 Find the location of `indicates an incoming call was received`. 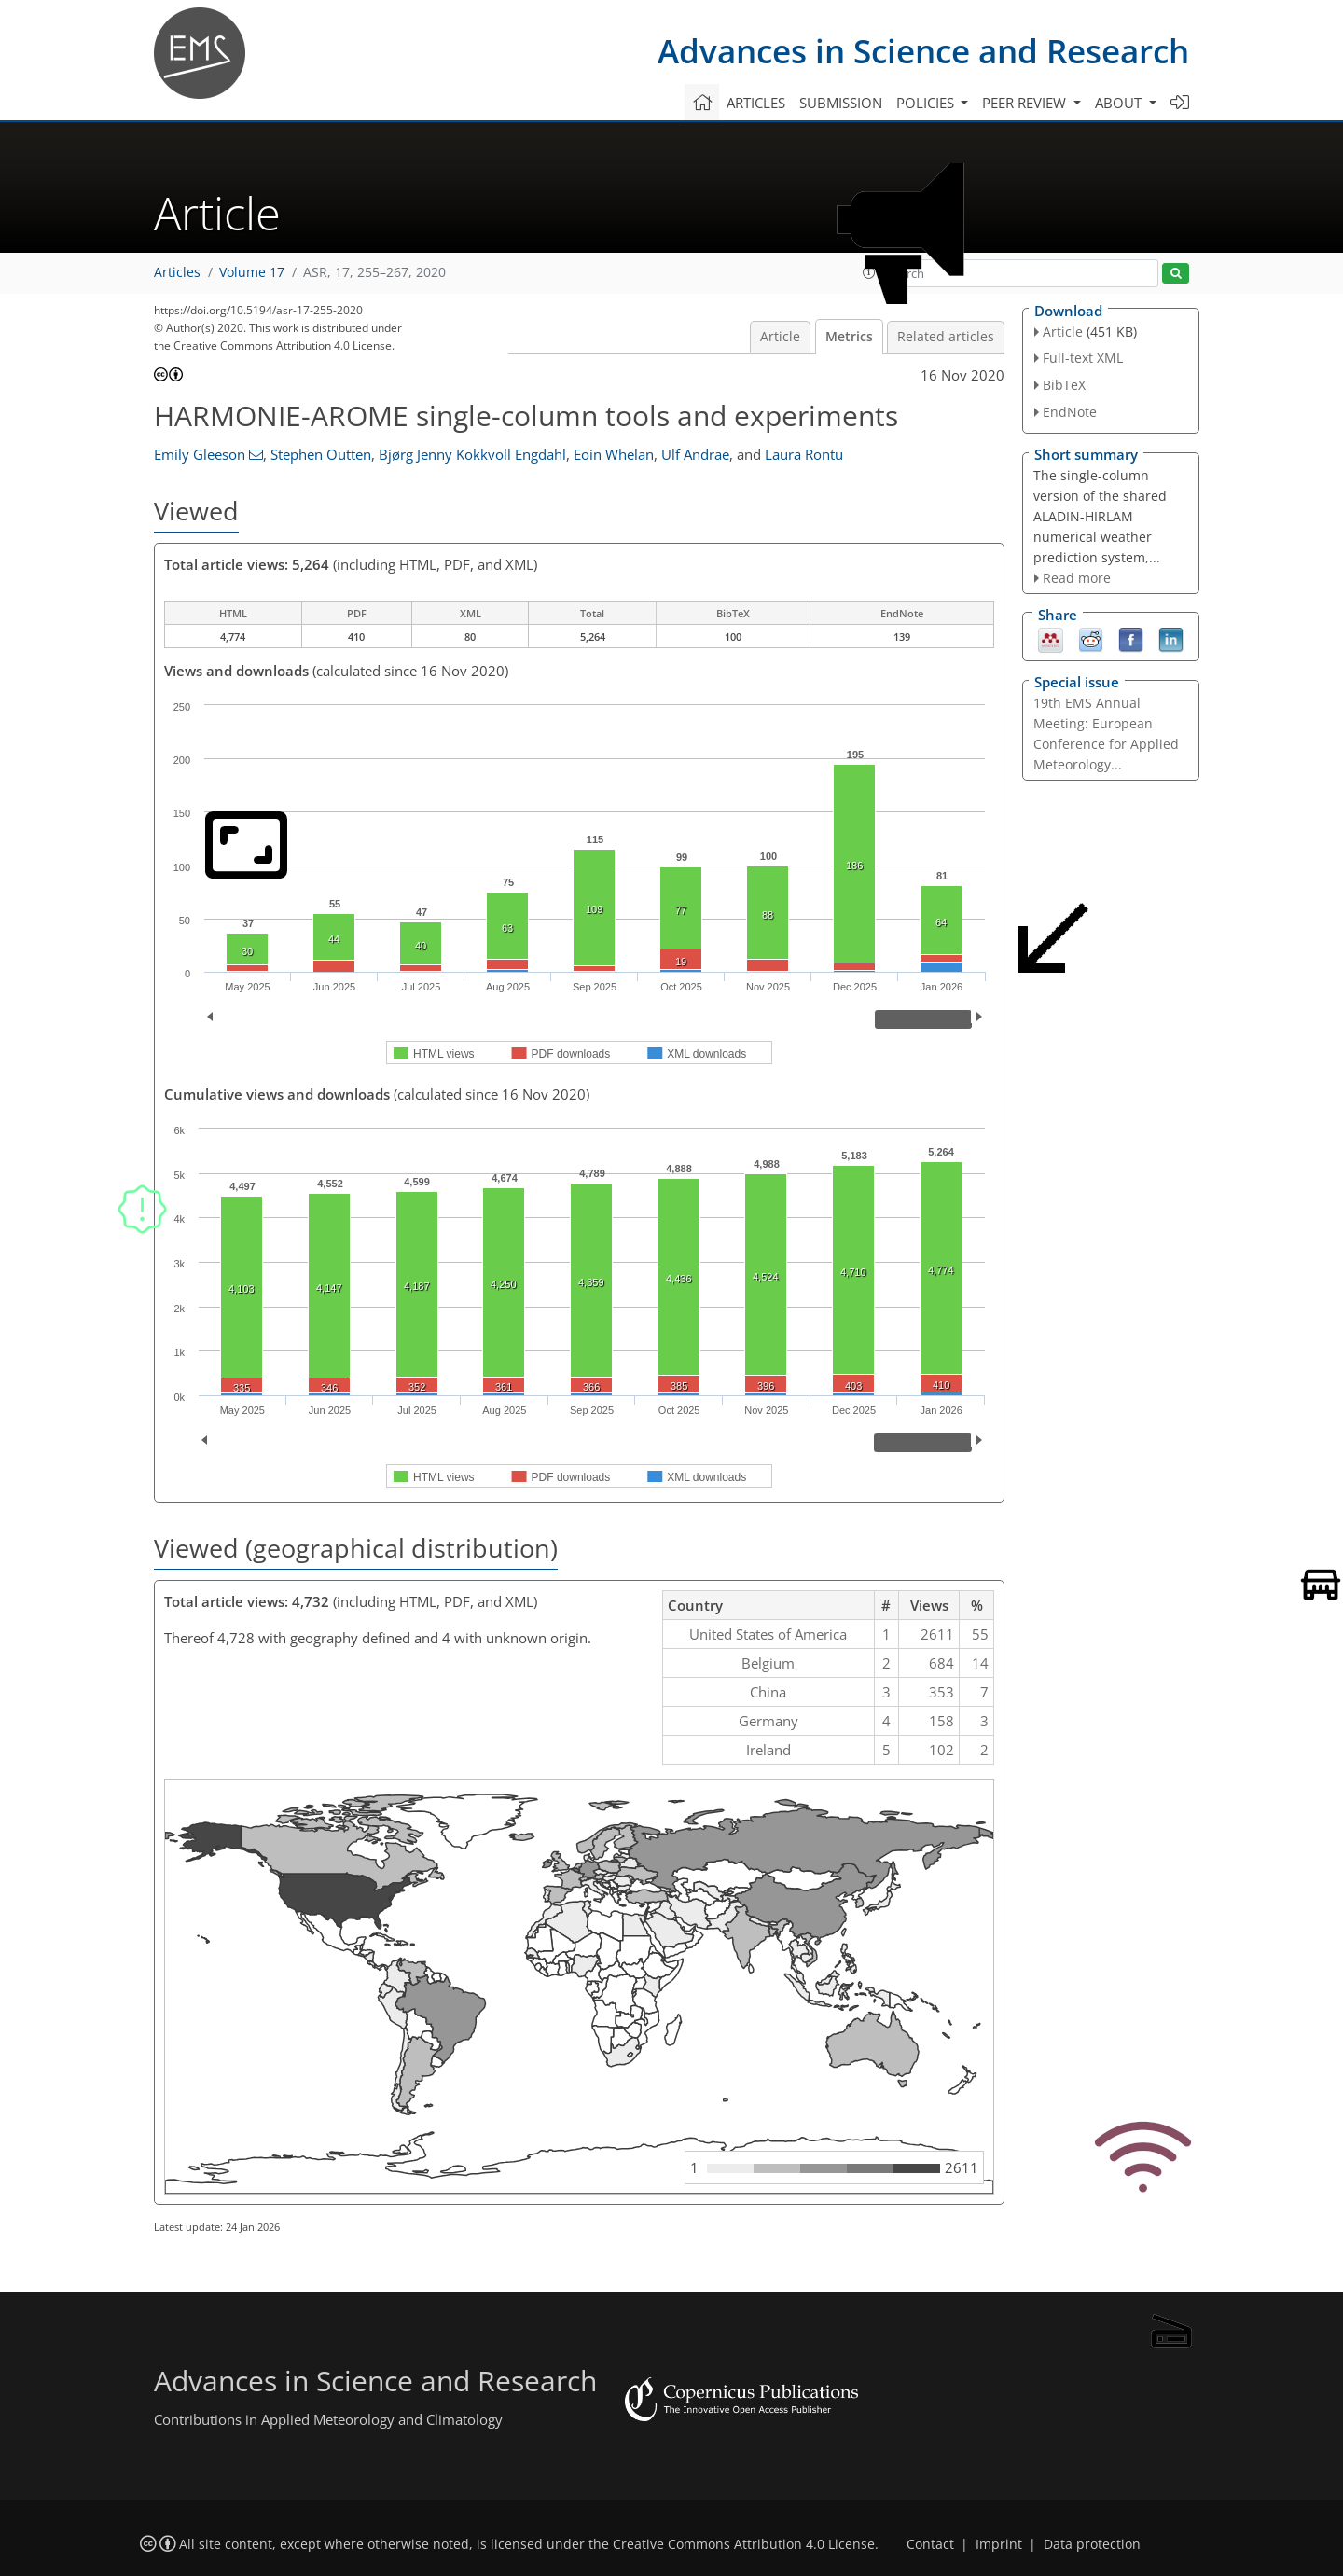

indicates an incoming call was received is located at coordinates (1051, 940).